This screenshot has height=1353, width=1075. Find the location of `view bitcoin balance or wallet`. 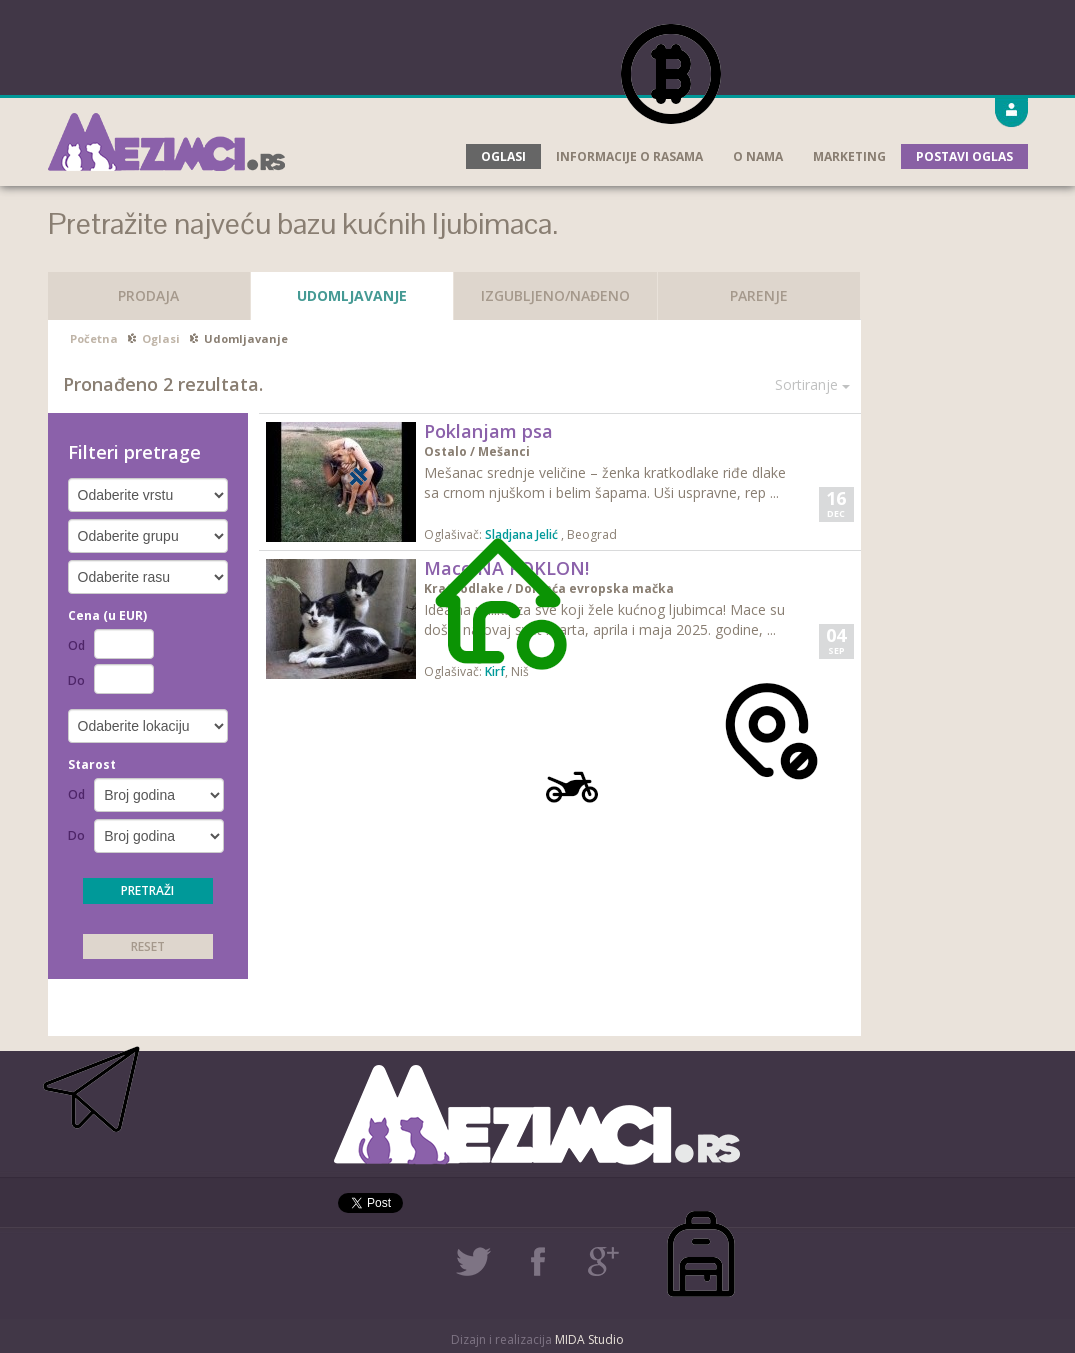

view bitcoin balance or wallet is located at coordinates (671, 74).